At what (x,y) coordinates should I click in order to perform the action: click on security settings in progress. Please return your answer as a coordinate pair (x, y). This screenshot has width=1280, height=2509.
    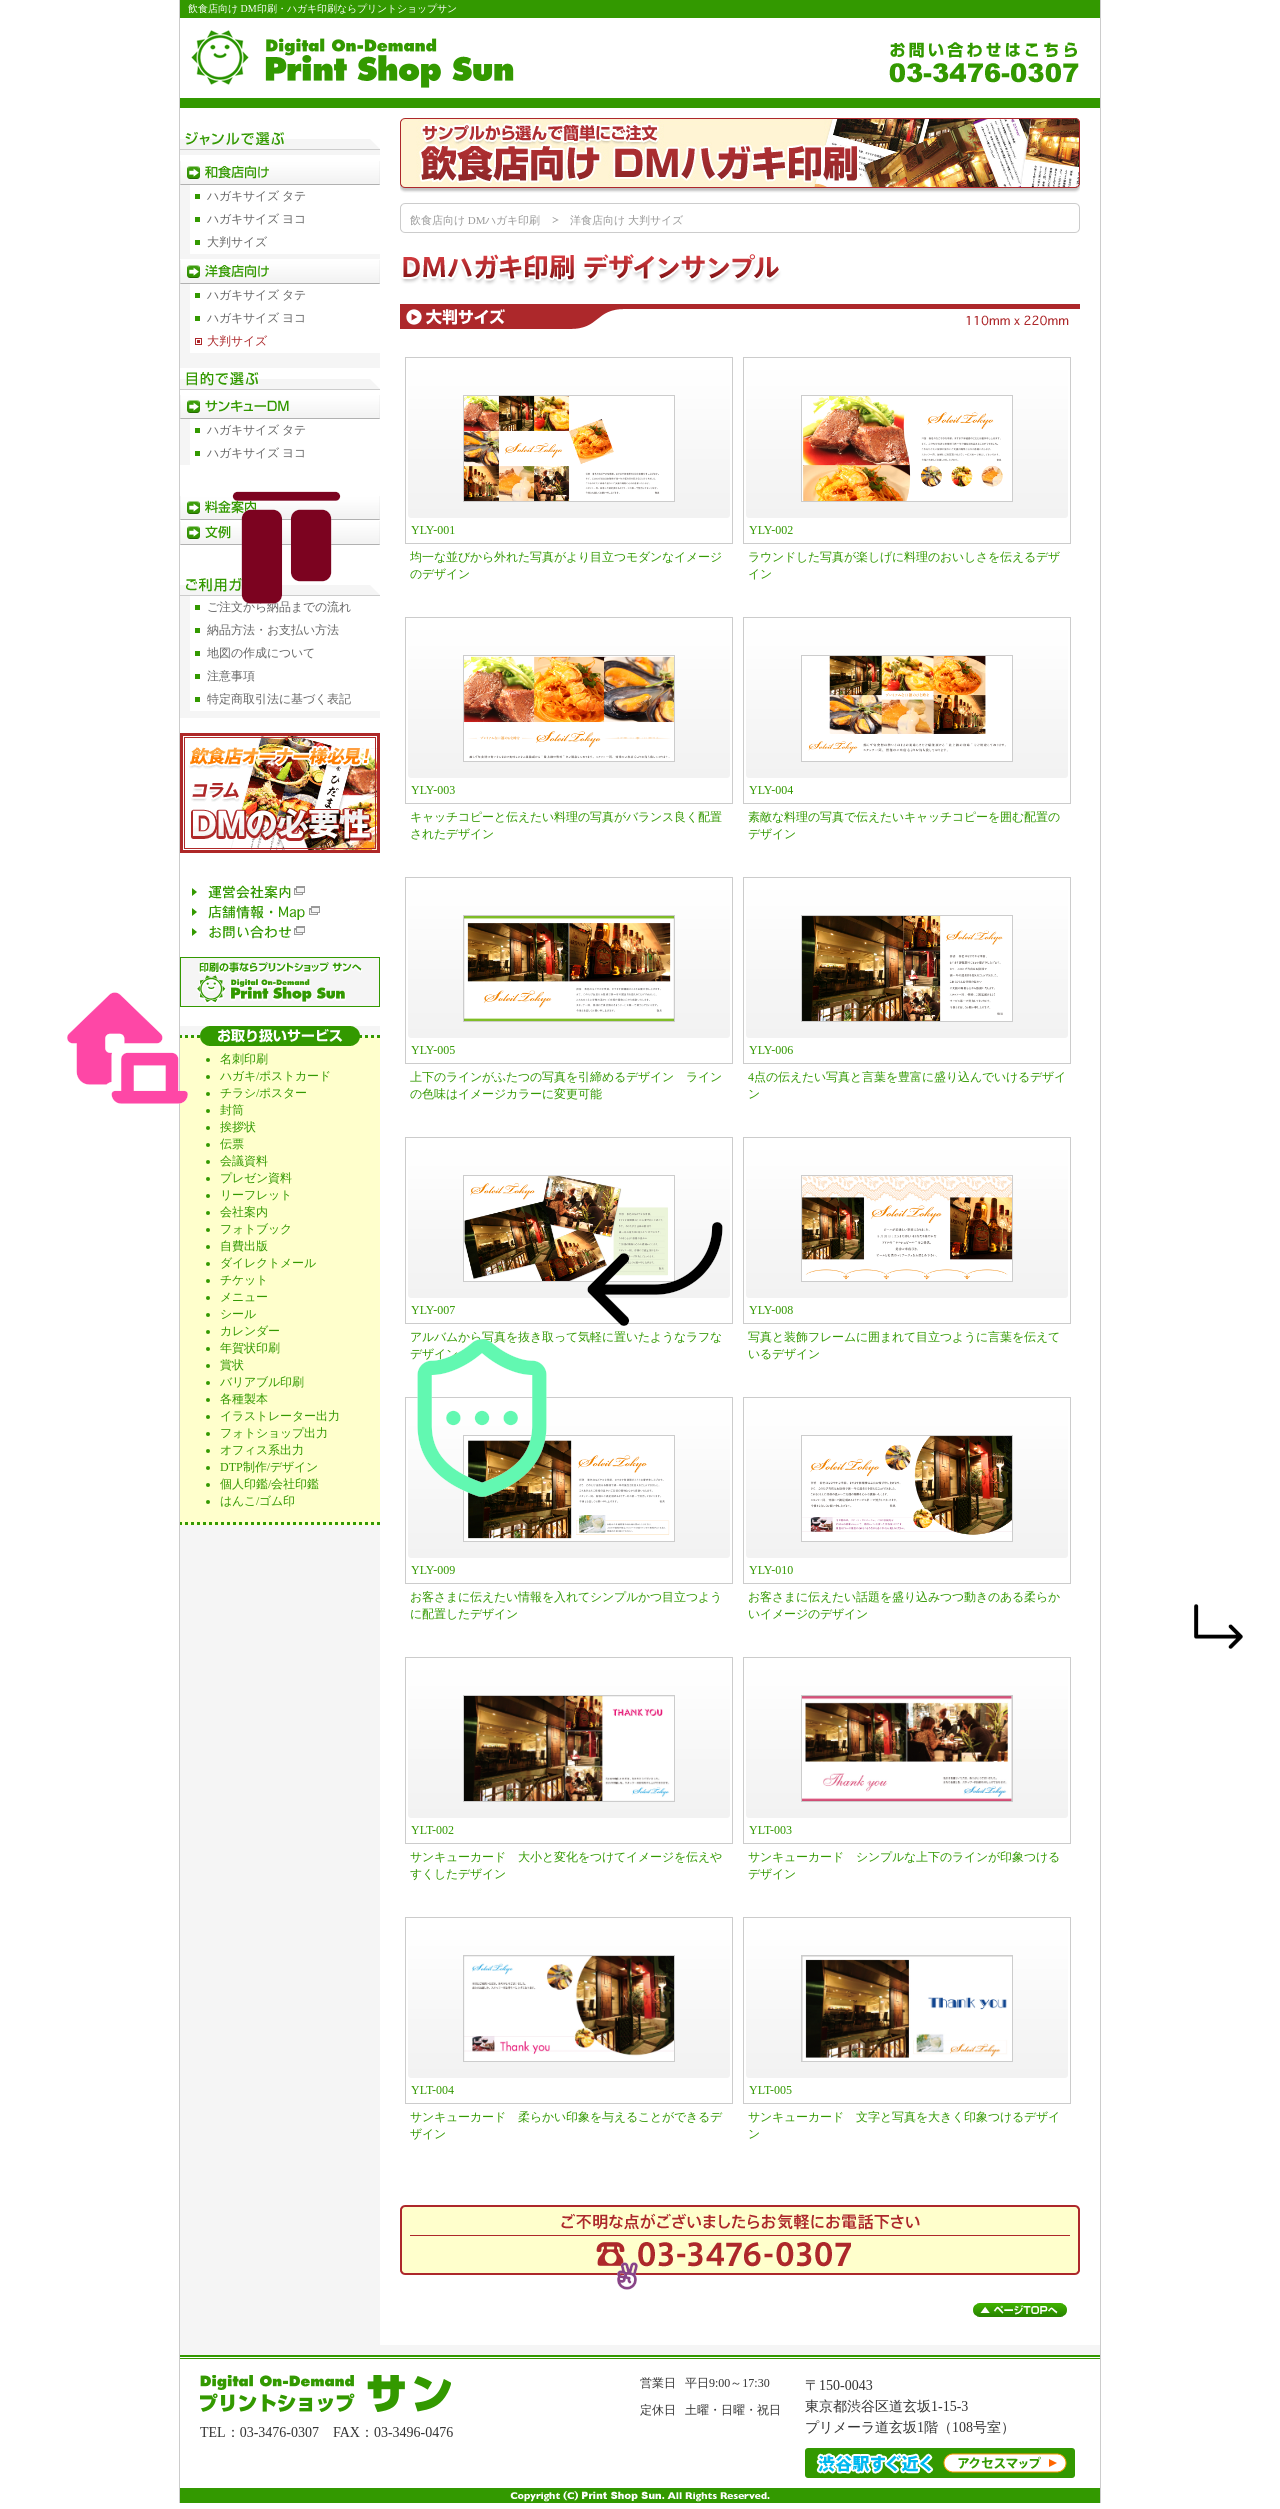
    Looking at the image, I should click on (482, 1418).